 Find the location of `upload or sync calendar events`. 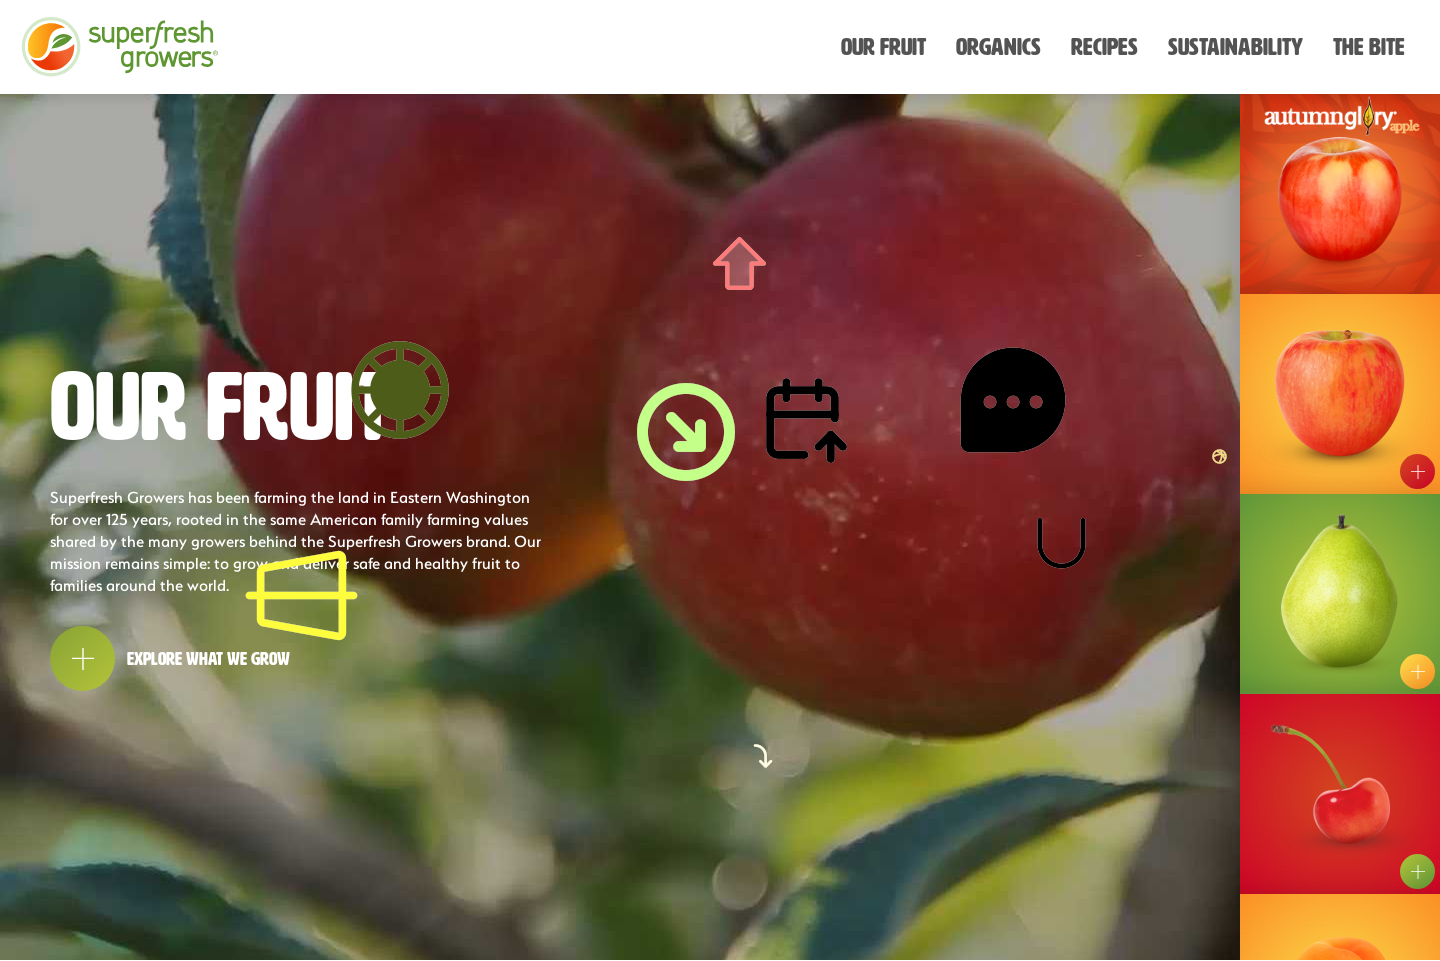

upload or sync calendar events is located at coordinates (802, 418).